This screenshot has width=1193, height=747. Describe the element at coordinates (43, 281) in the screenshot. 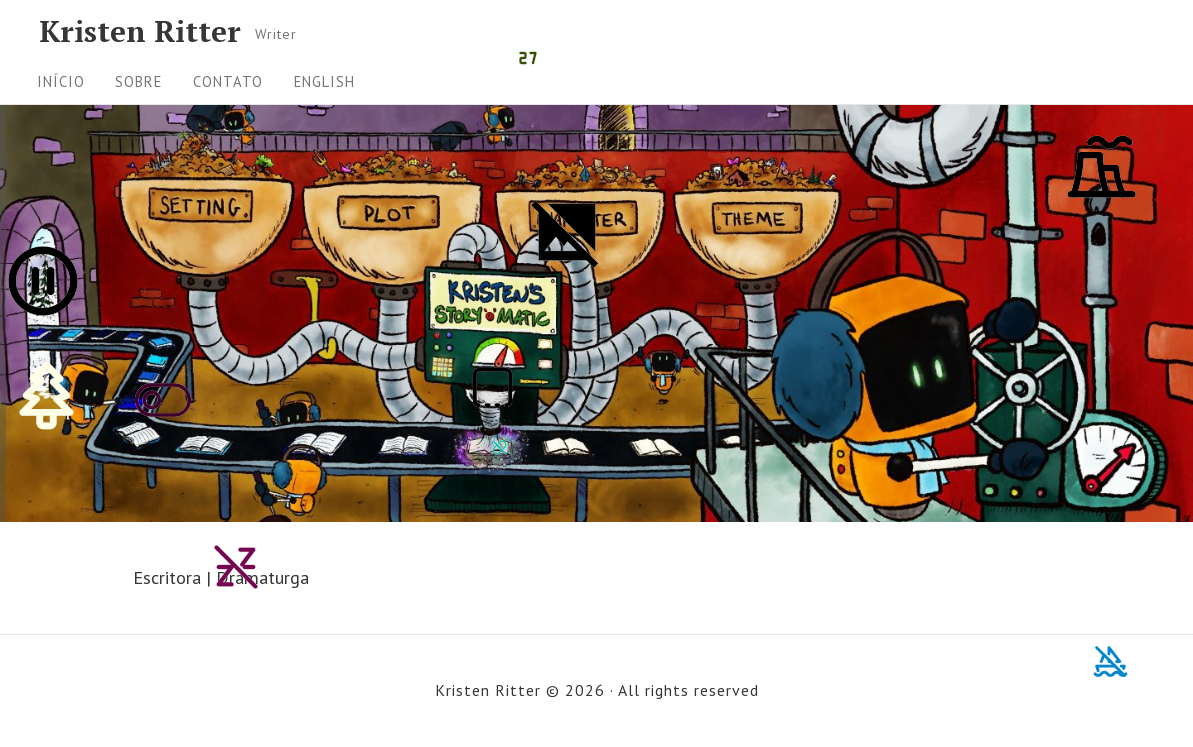

I see `pause media playback` at that location.